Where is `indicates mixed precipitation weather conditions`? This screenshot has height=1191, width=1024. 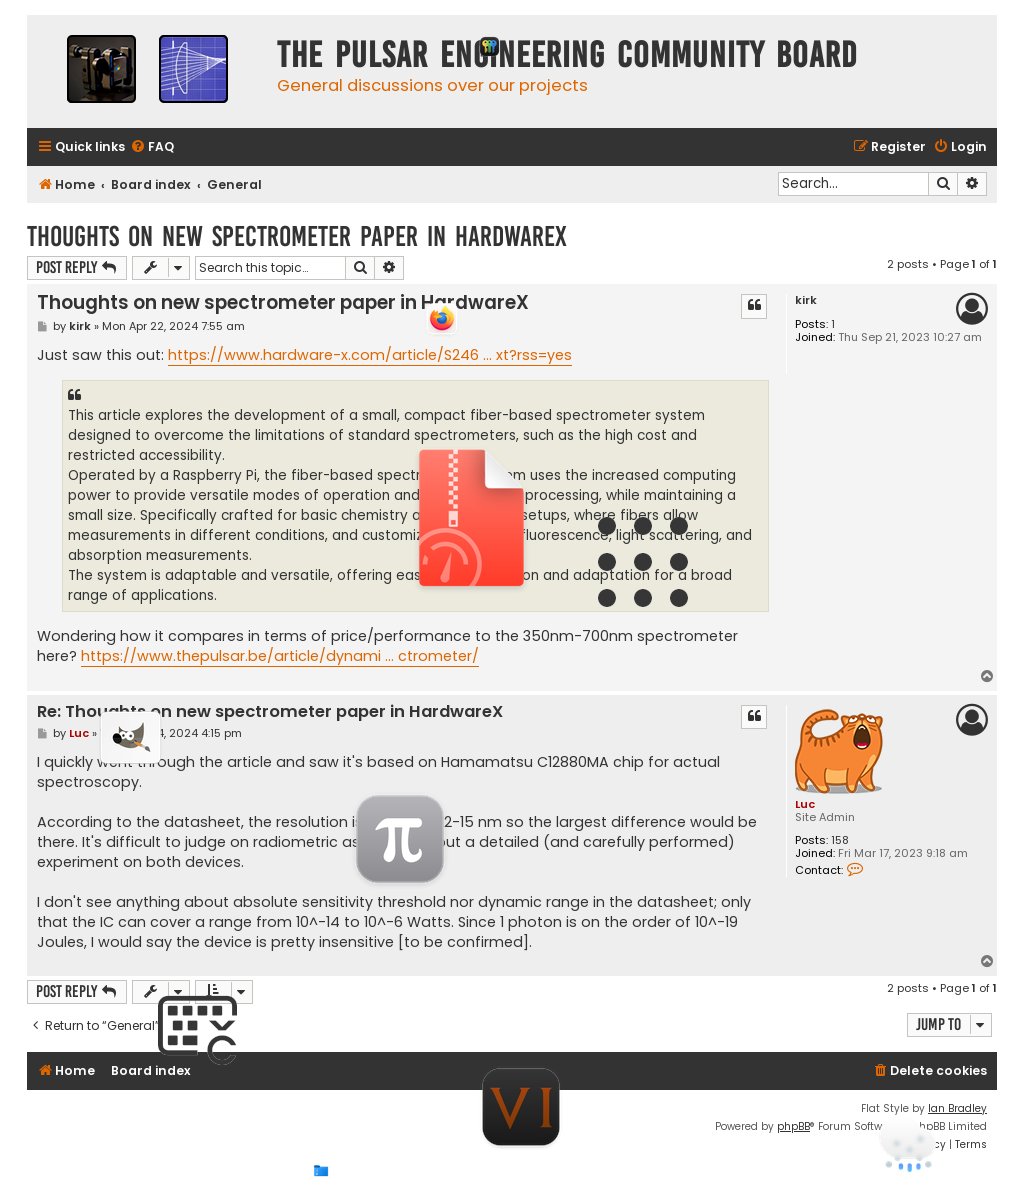 indicates mixed precipitation weather conditions is located at coordinates (907, 1143).